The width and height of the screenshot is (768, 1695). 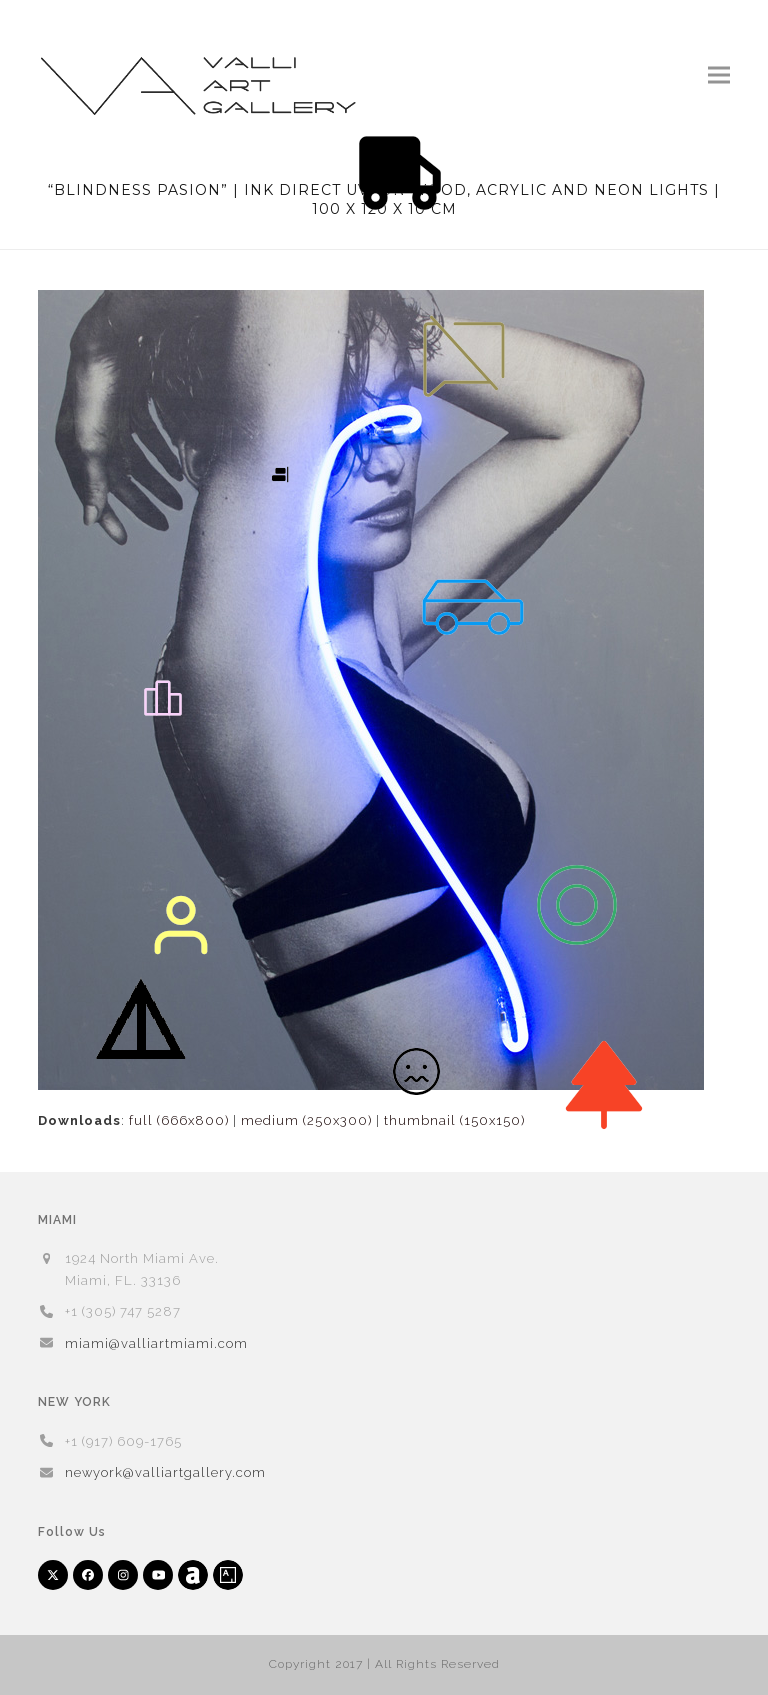 I want to click on mute or disable chat notifications, so click(x=464, y=353).